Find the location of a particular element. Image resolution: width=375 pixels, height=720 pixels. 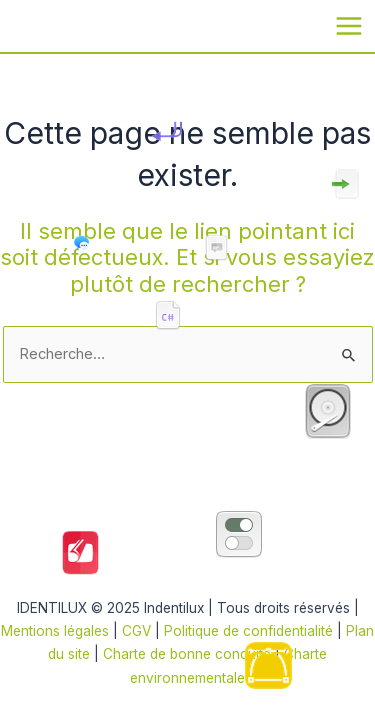

a C# source code file is located at coordinates (168, 315).